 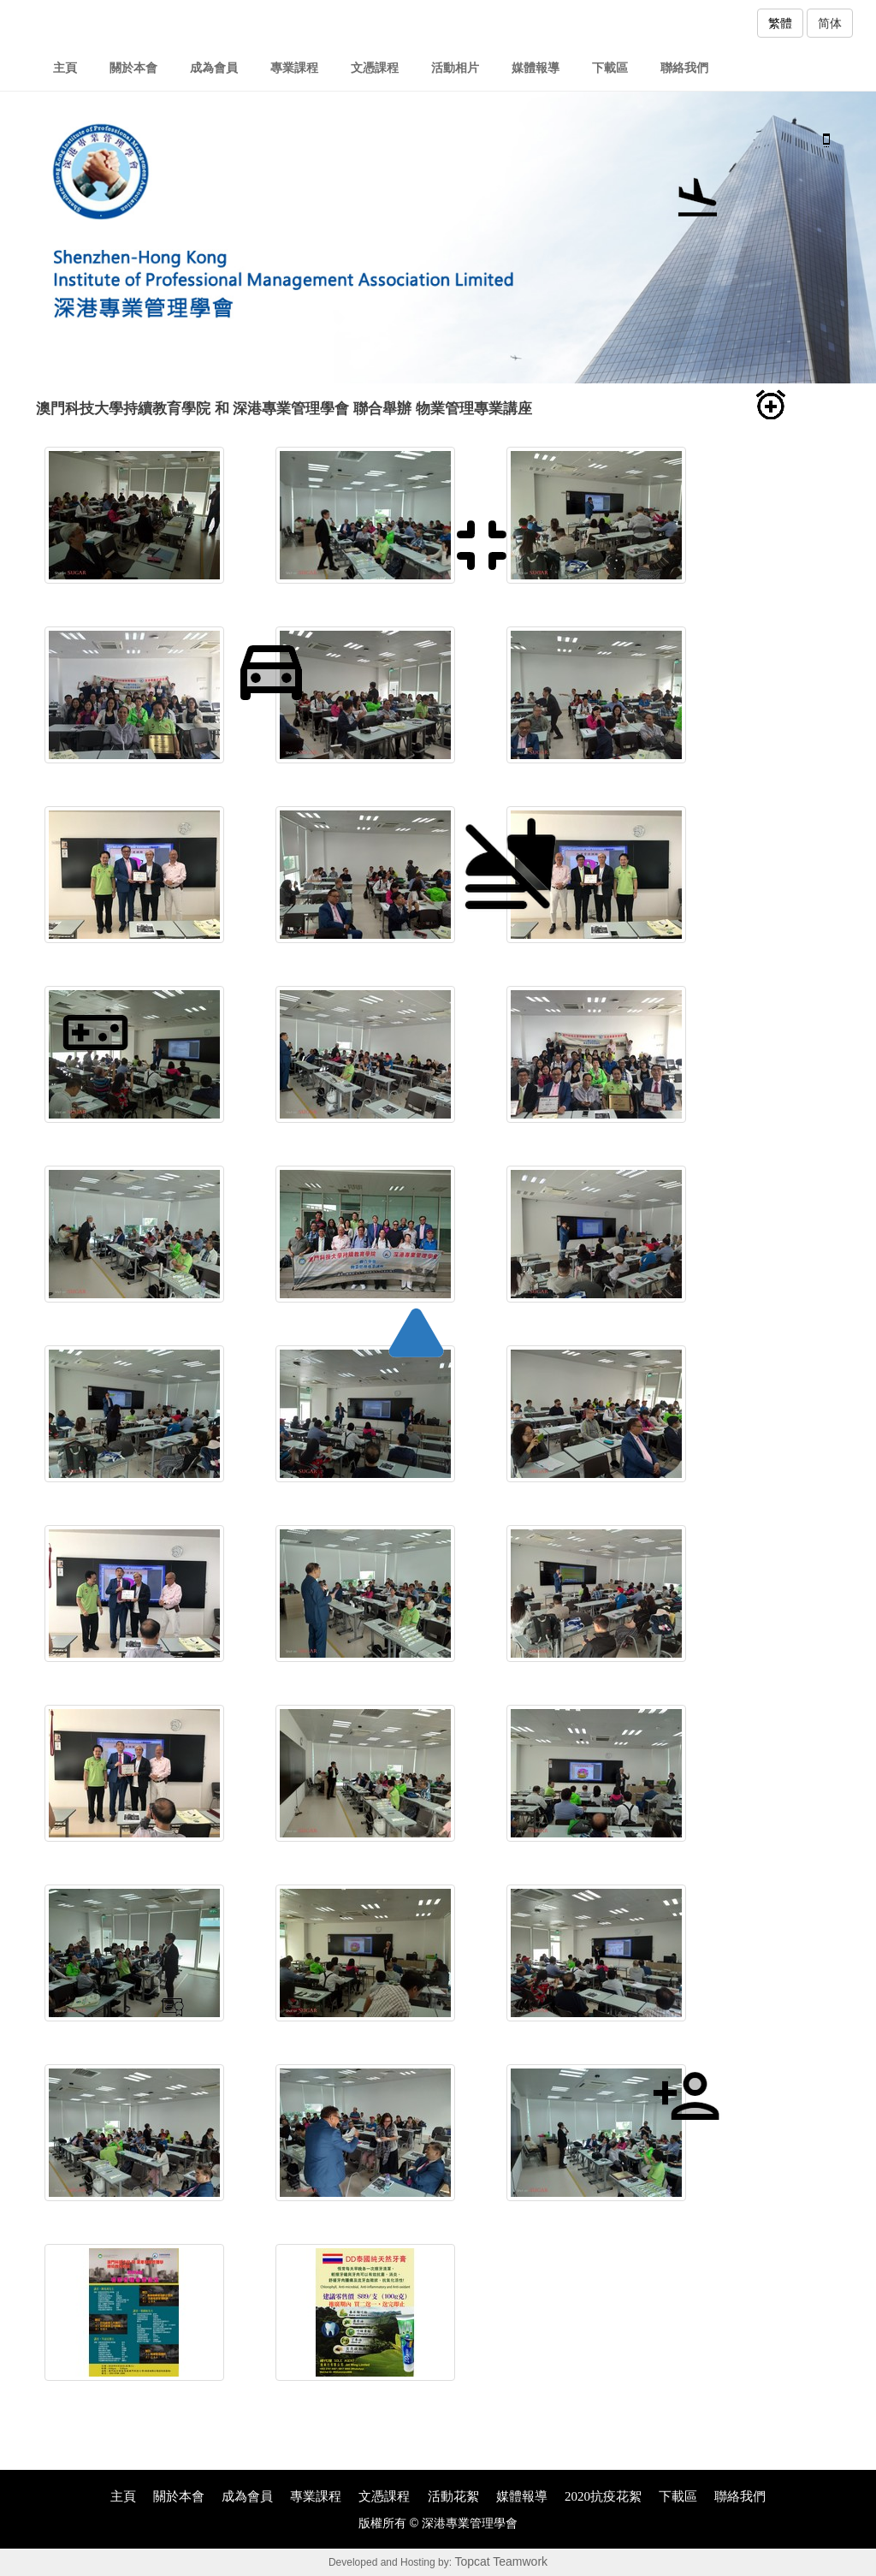 I want to click on add a new alarm, so click(x=771, y=405).